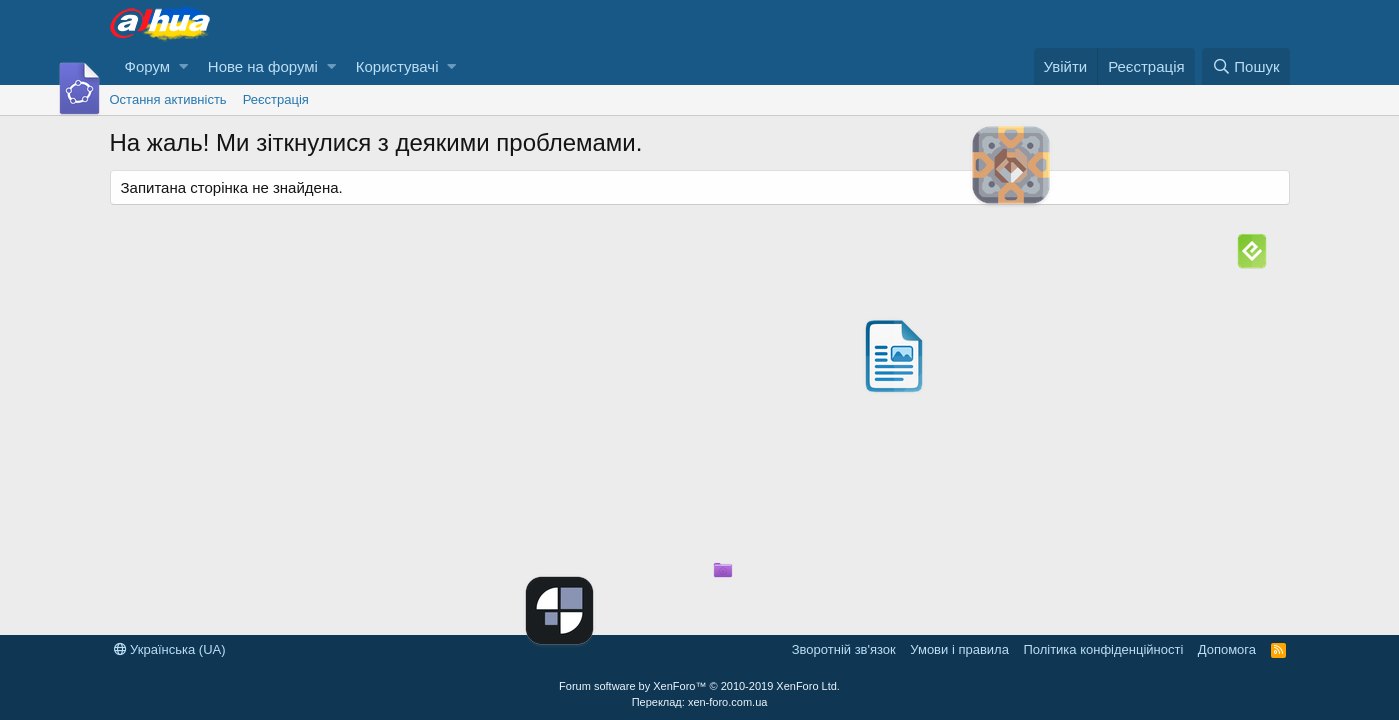  I want to click on access your downloads folder, so click(723, 570).